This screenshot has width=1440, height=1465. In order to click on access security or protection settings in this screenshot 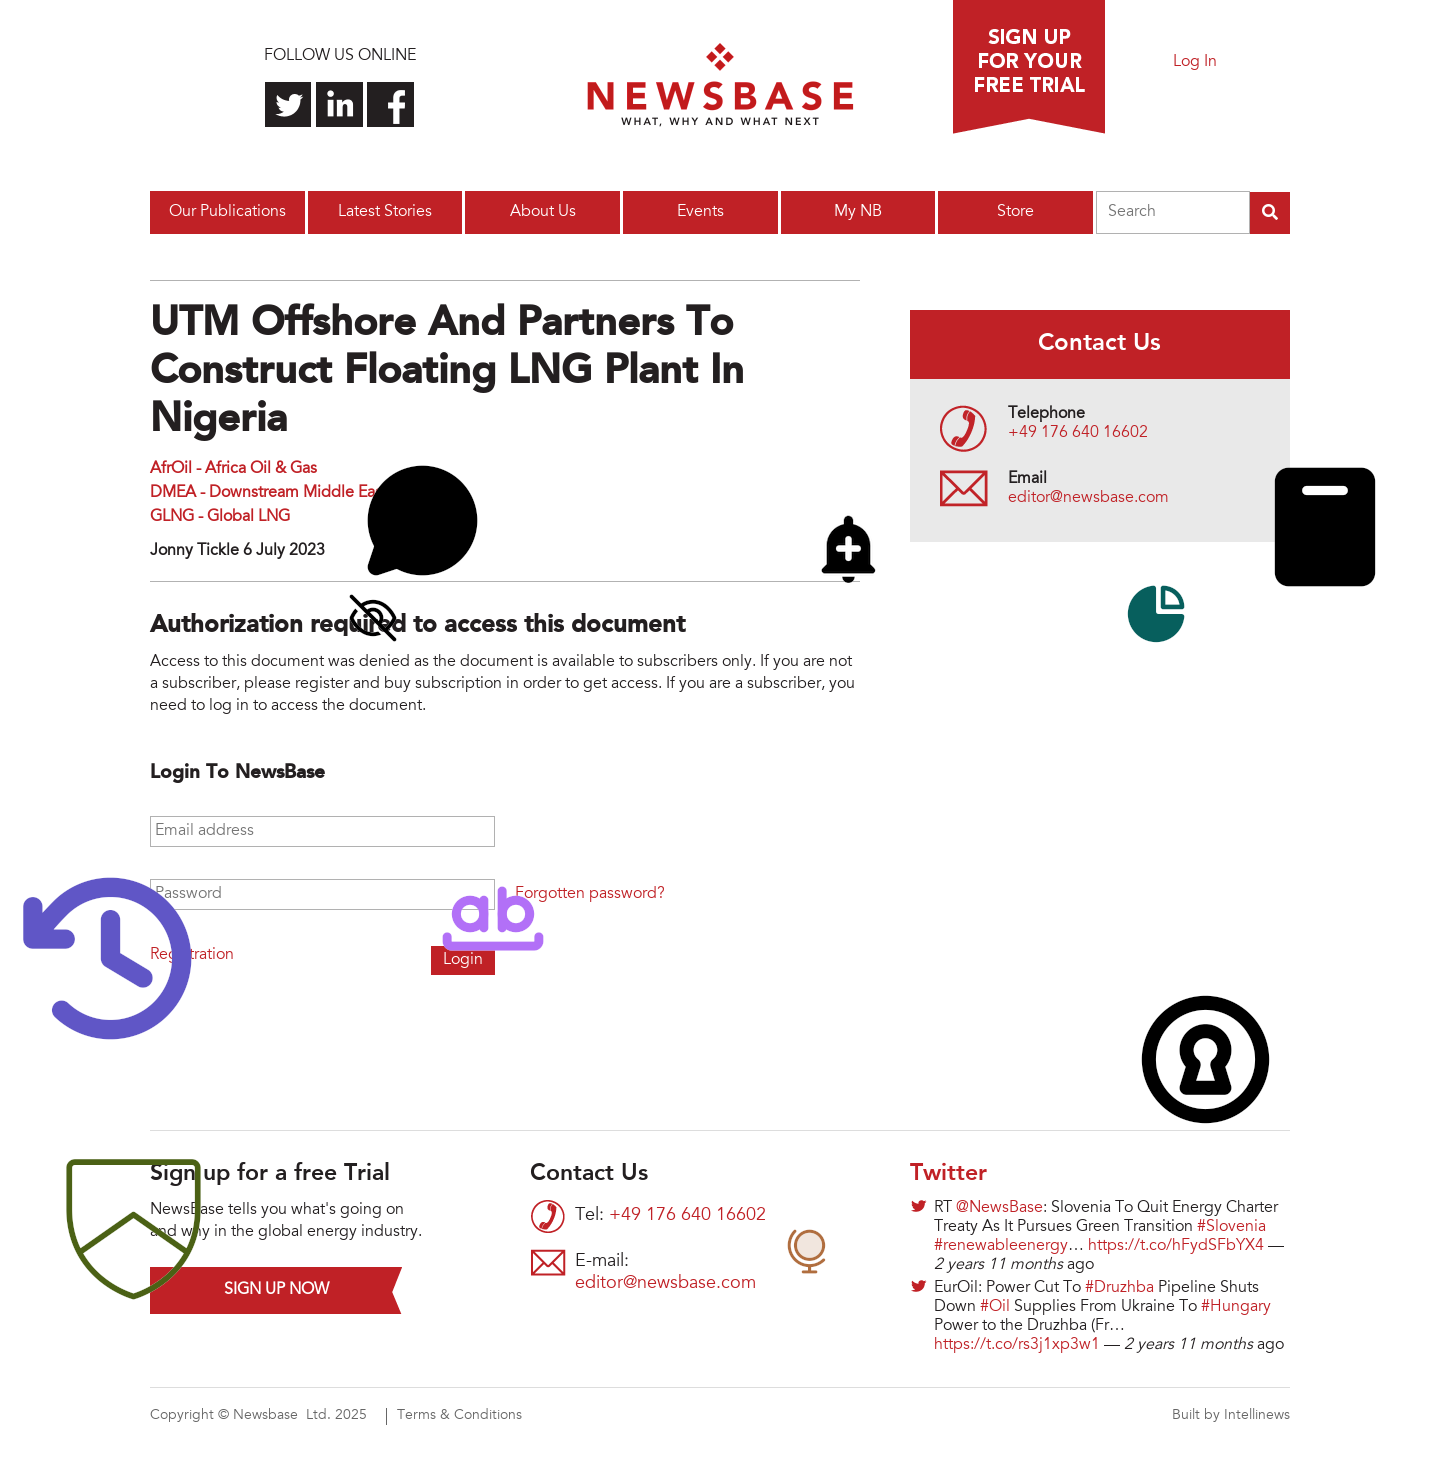, I will do `click(133, 1220)`.